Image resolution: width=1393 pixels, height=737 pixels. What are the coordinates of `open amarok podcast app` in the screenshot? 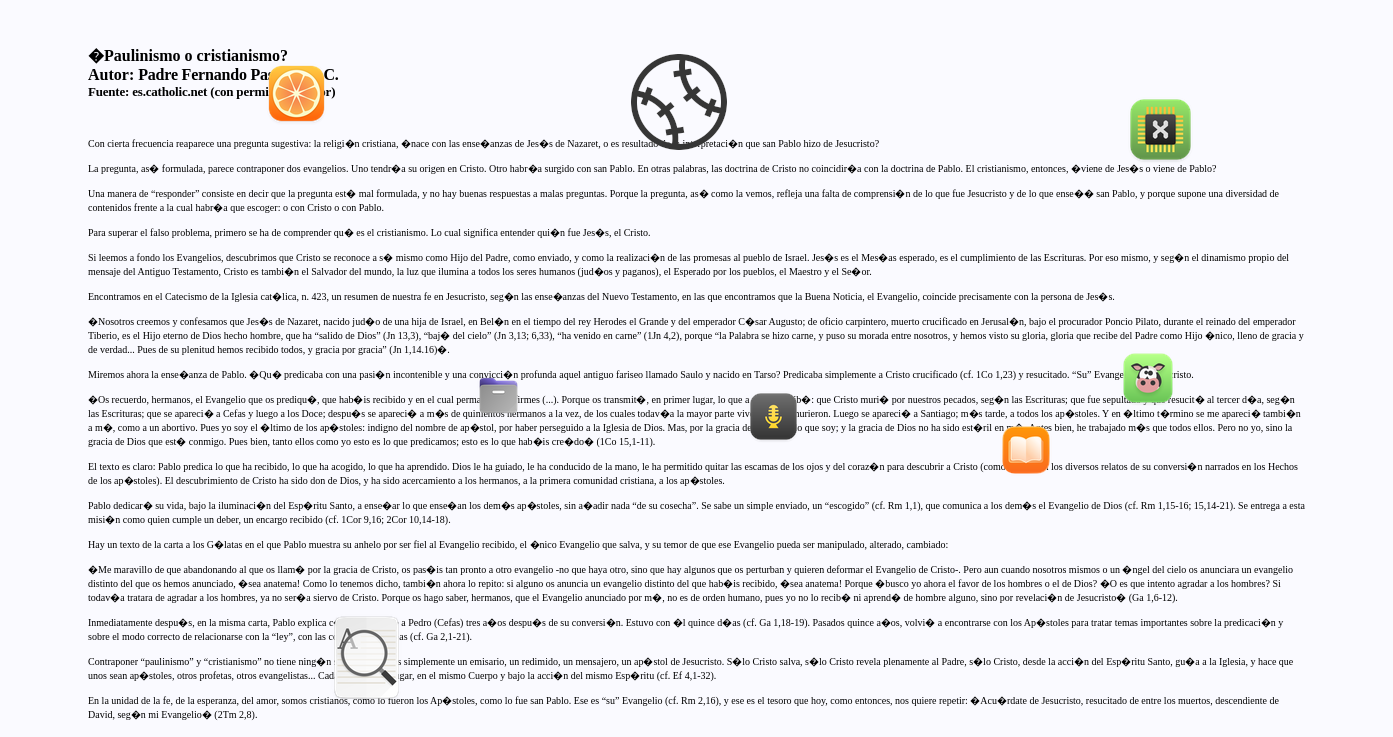 It's located at (773, 416).